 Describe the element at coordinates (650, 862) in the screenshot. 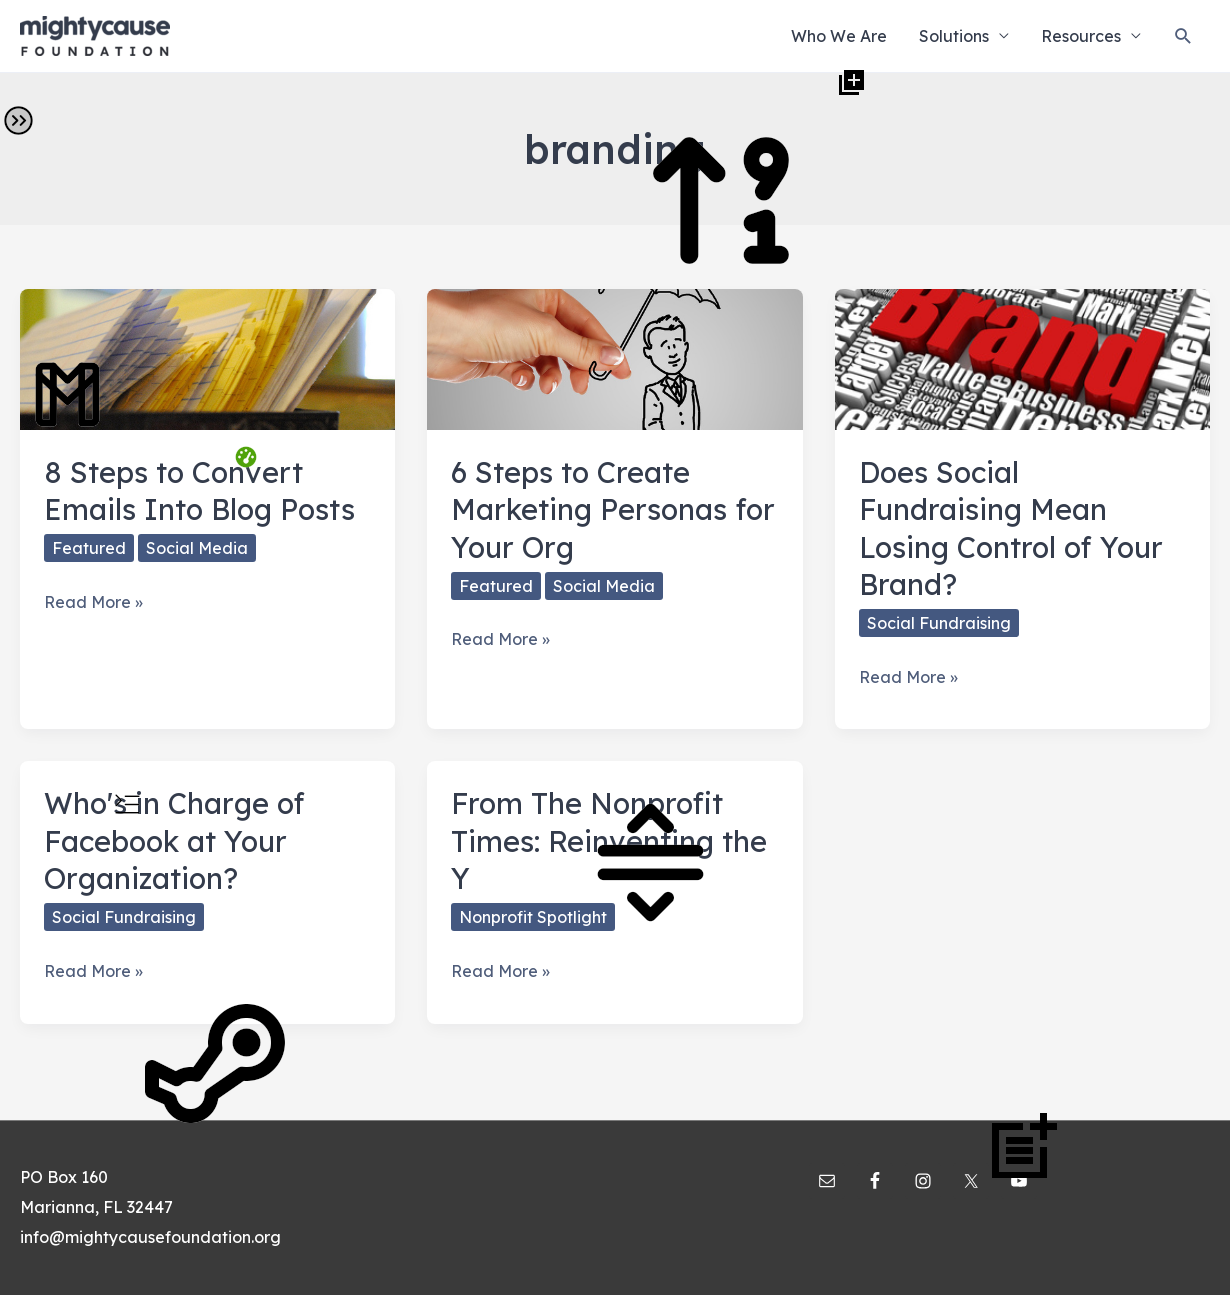

I see `reorder menu items or list elements` at that location.